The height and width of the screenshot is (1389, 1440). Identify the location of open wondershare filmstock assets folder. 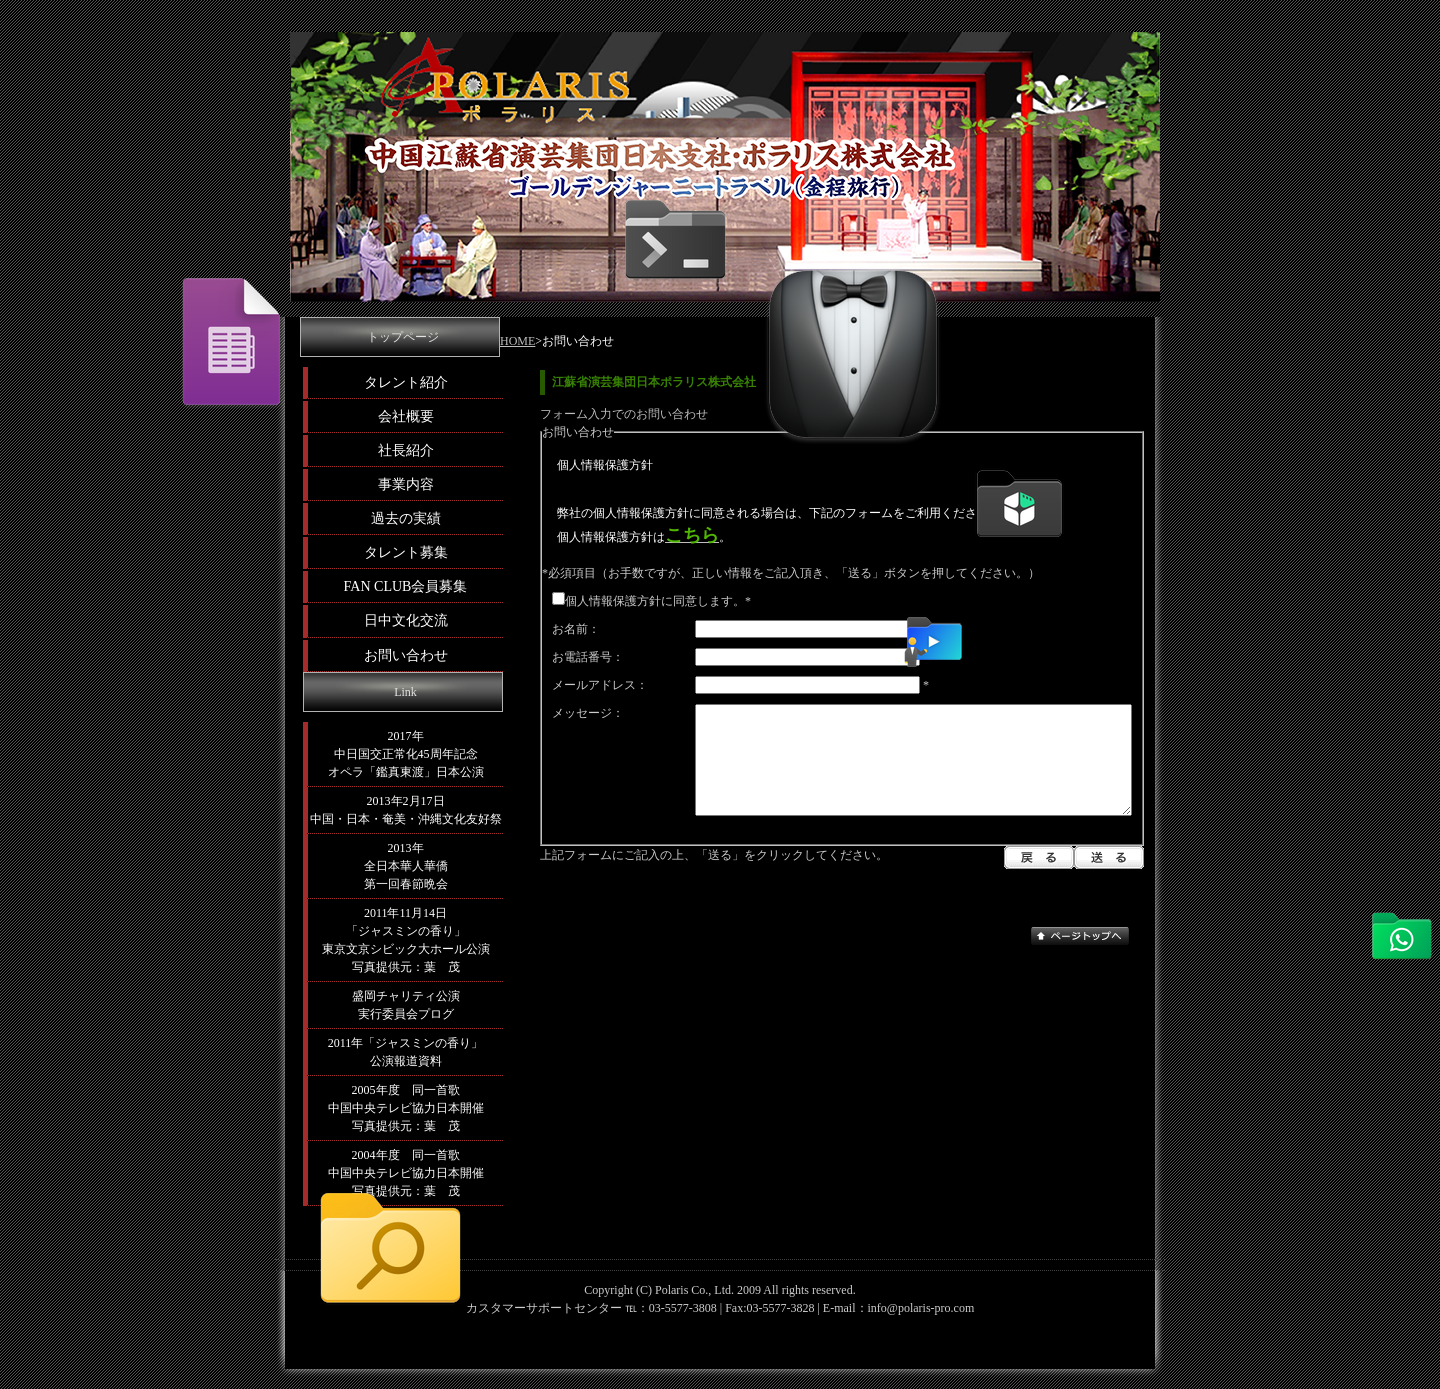
(1019, 506).